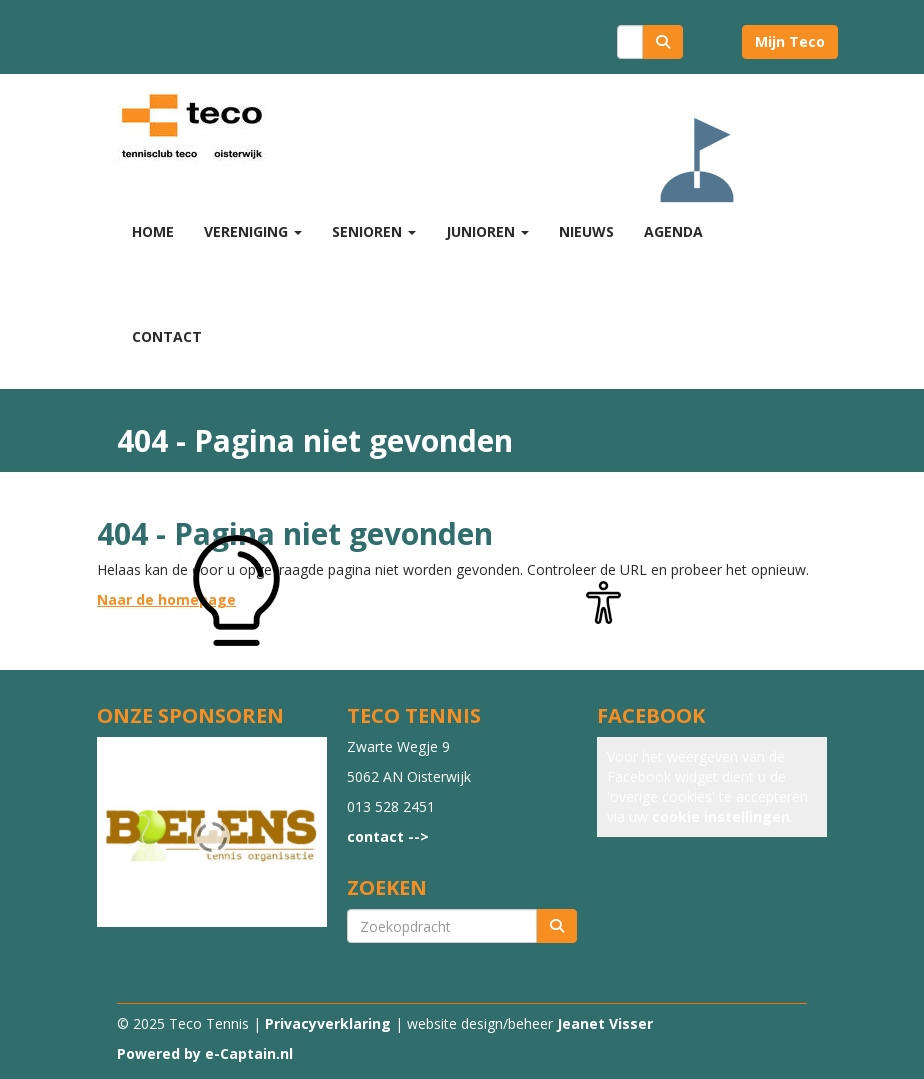  Describe the element at coordinates (603, 602) in the screenshot. I see `access accessibility settings` at that location.